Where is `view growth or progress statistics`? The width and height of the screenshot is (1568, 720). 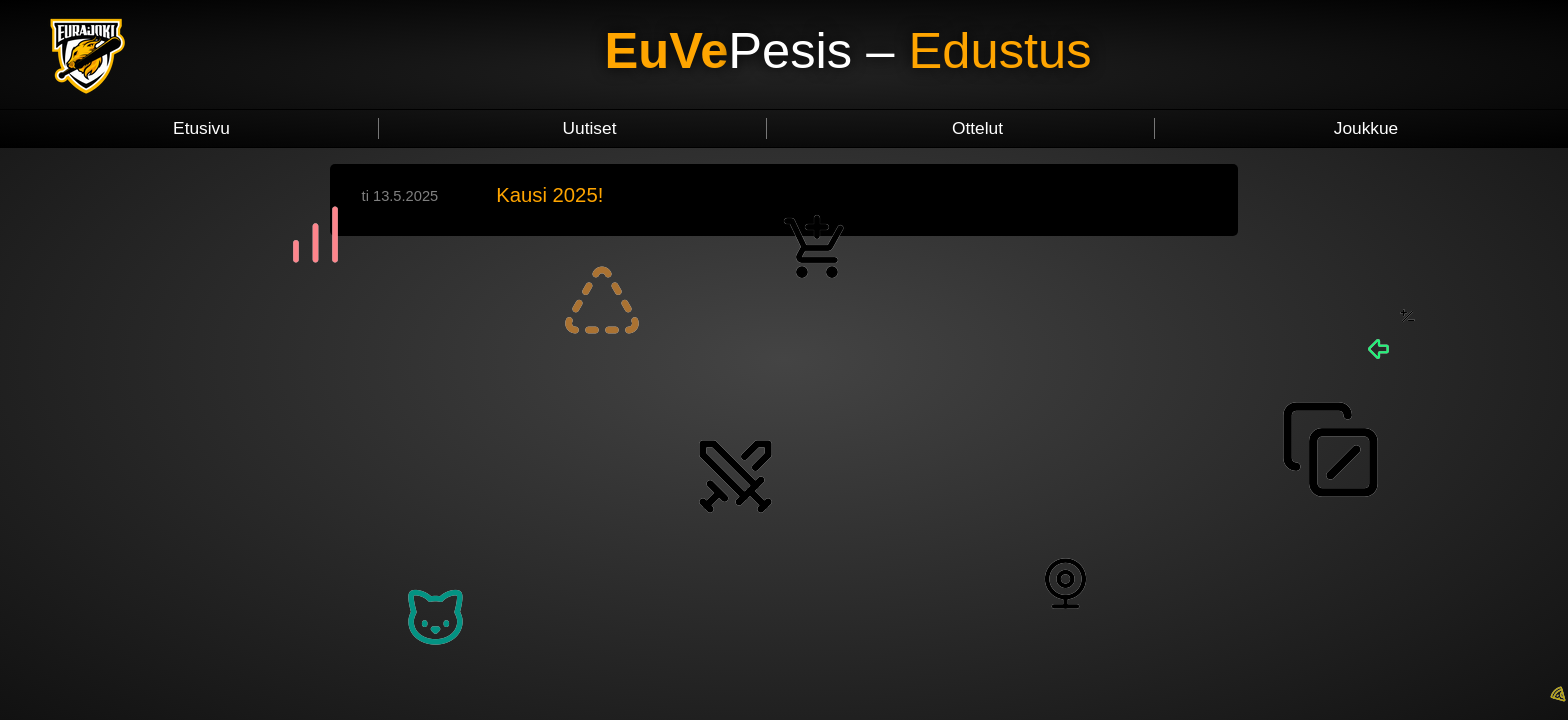
view growth or progress statistics is located at coordinates (315, 234).